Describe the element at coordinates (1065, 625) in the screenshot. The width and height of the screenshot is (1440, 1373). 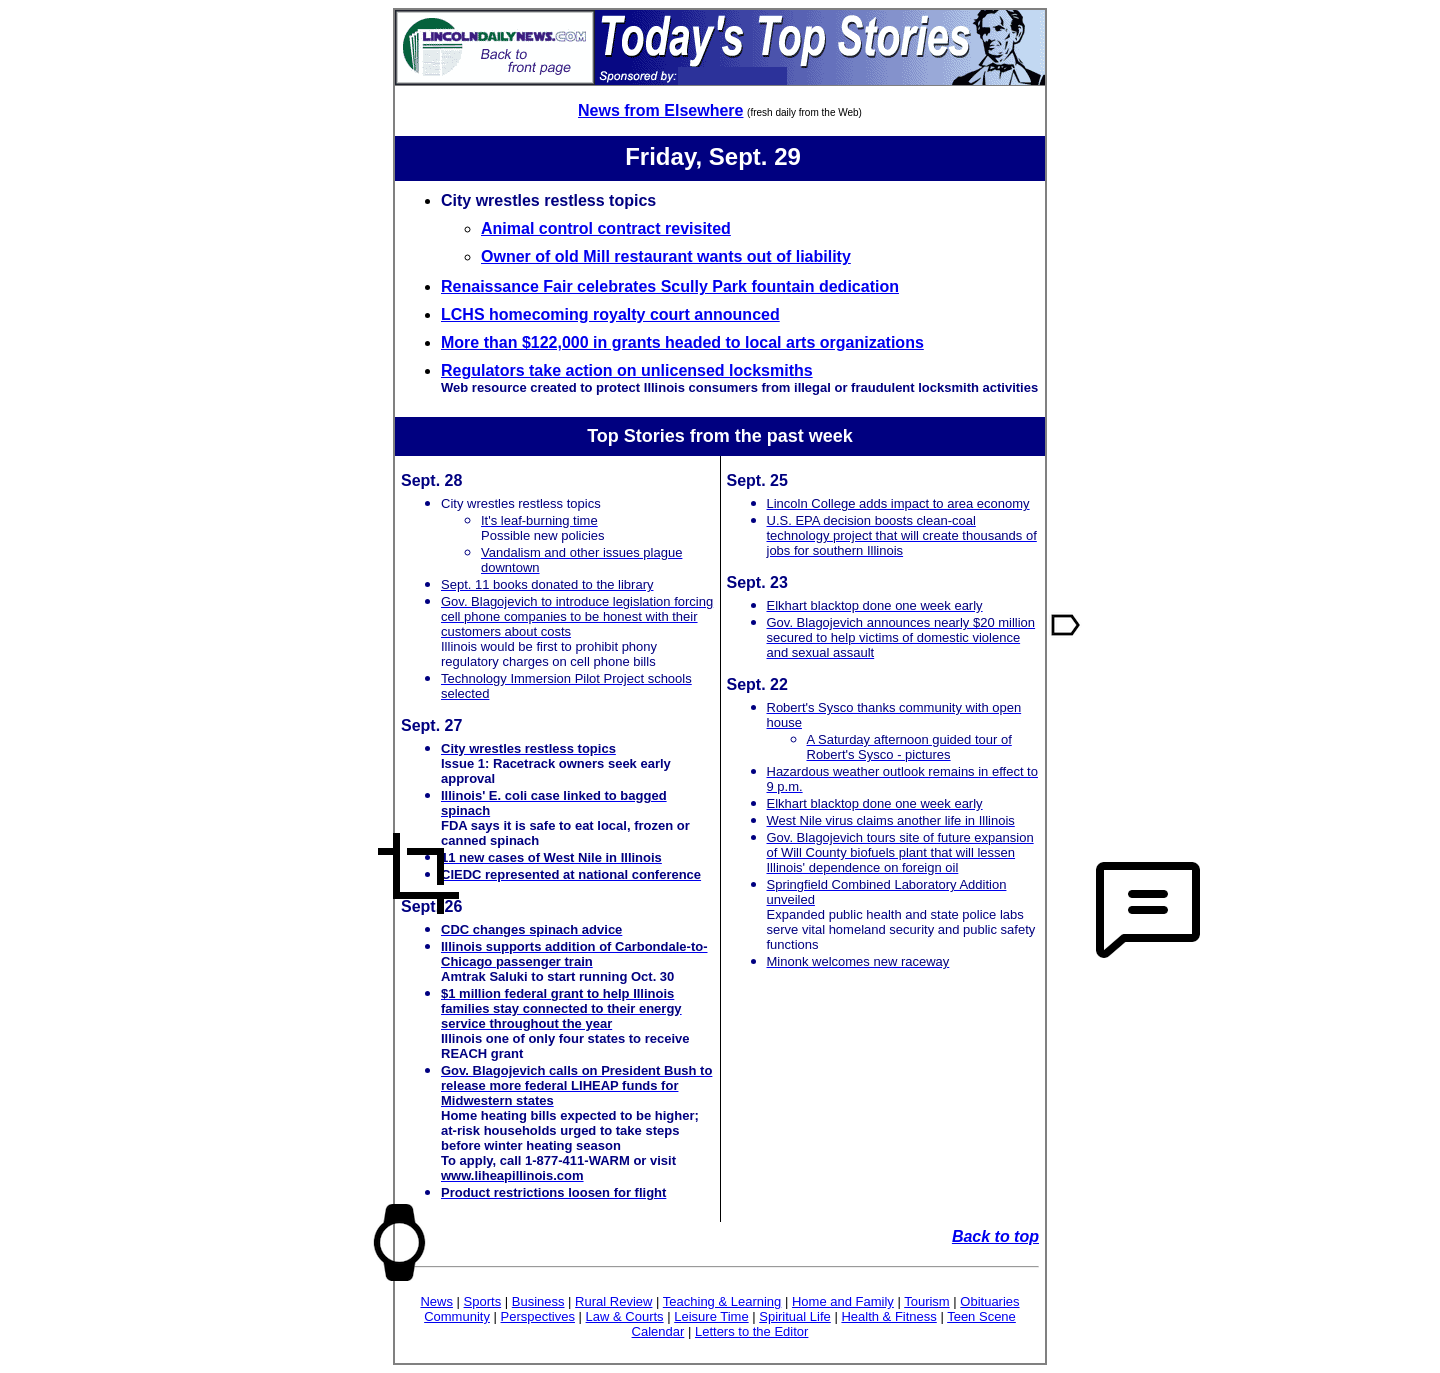
I see `add a label or tag to an item` at that location.